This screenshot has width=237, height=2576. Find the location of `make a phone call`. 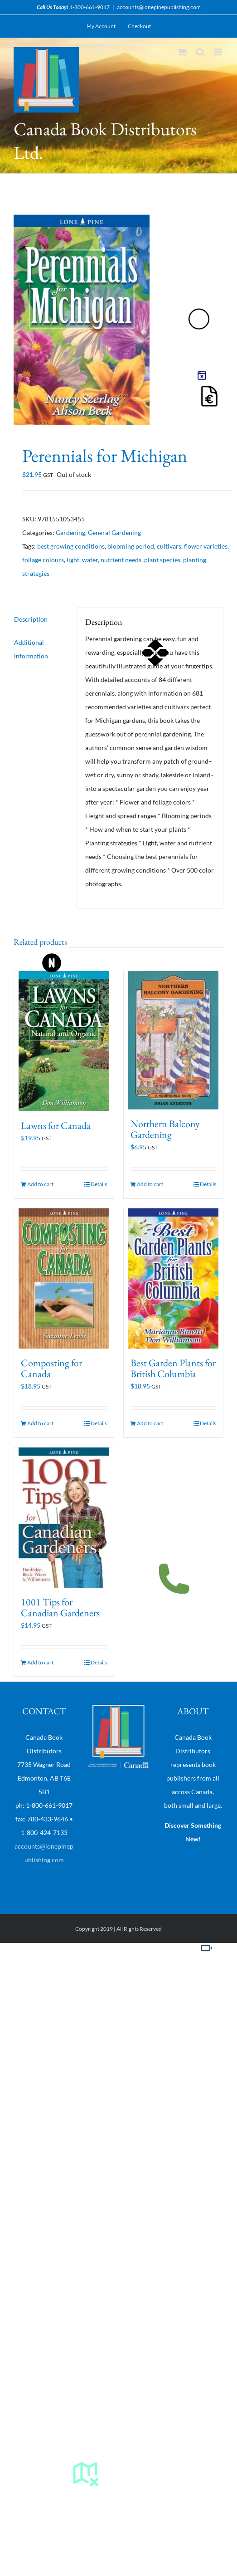

make a phone call is located at coordinates (174, 1579).